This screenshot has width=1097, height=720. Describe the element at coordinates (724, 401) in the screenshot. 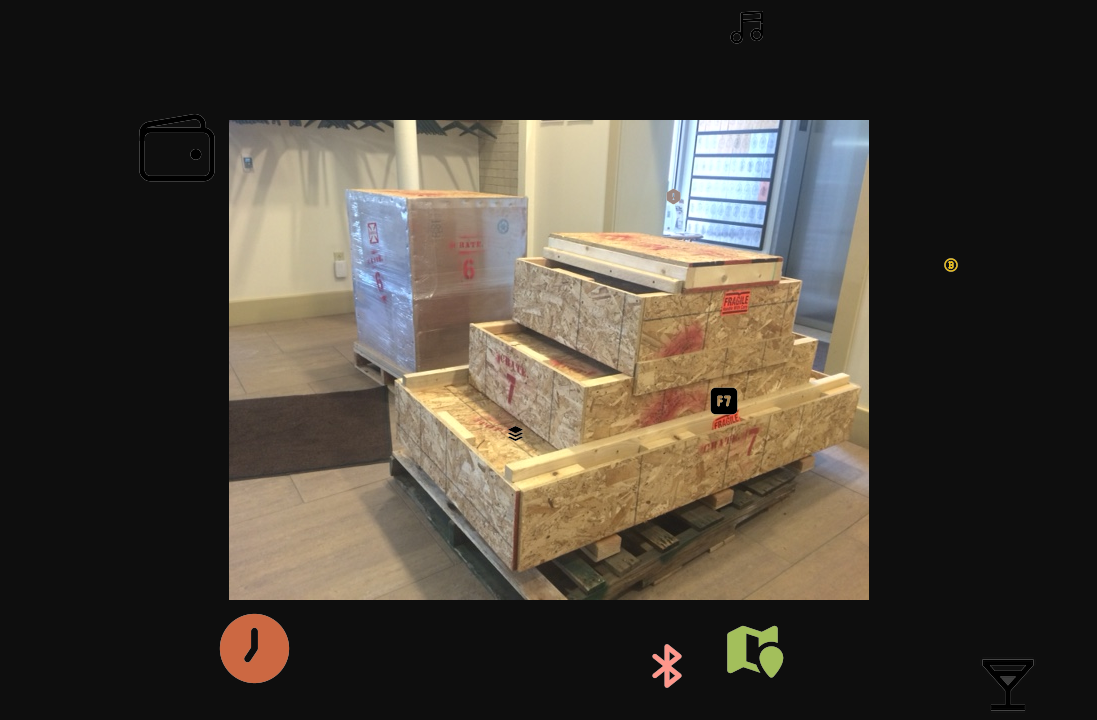

I see `F7 keyboard function key` at that location.